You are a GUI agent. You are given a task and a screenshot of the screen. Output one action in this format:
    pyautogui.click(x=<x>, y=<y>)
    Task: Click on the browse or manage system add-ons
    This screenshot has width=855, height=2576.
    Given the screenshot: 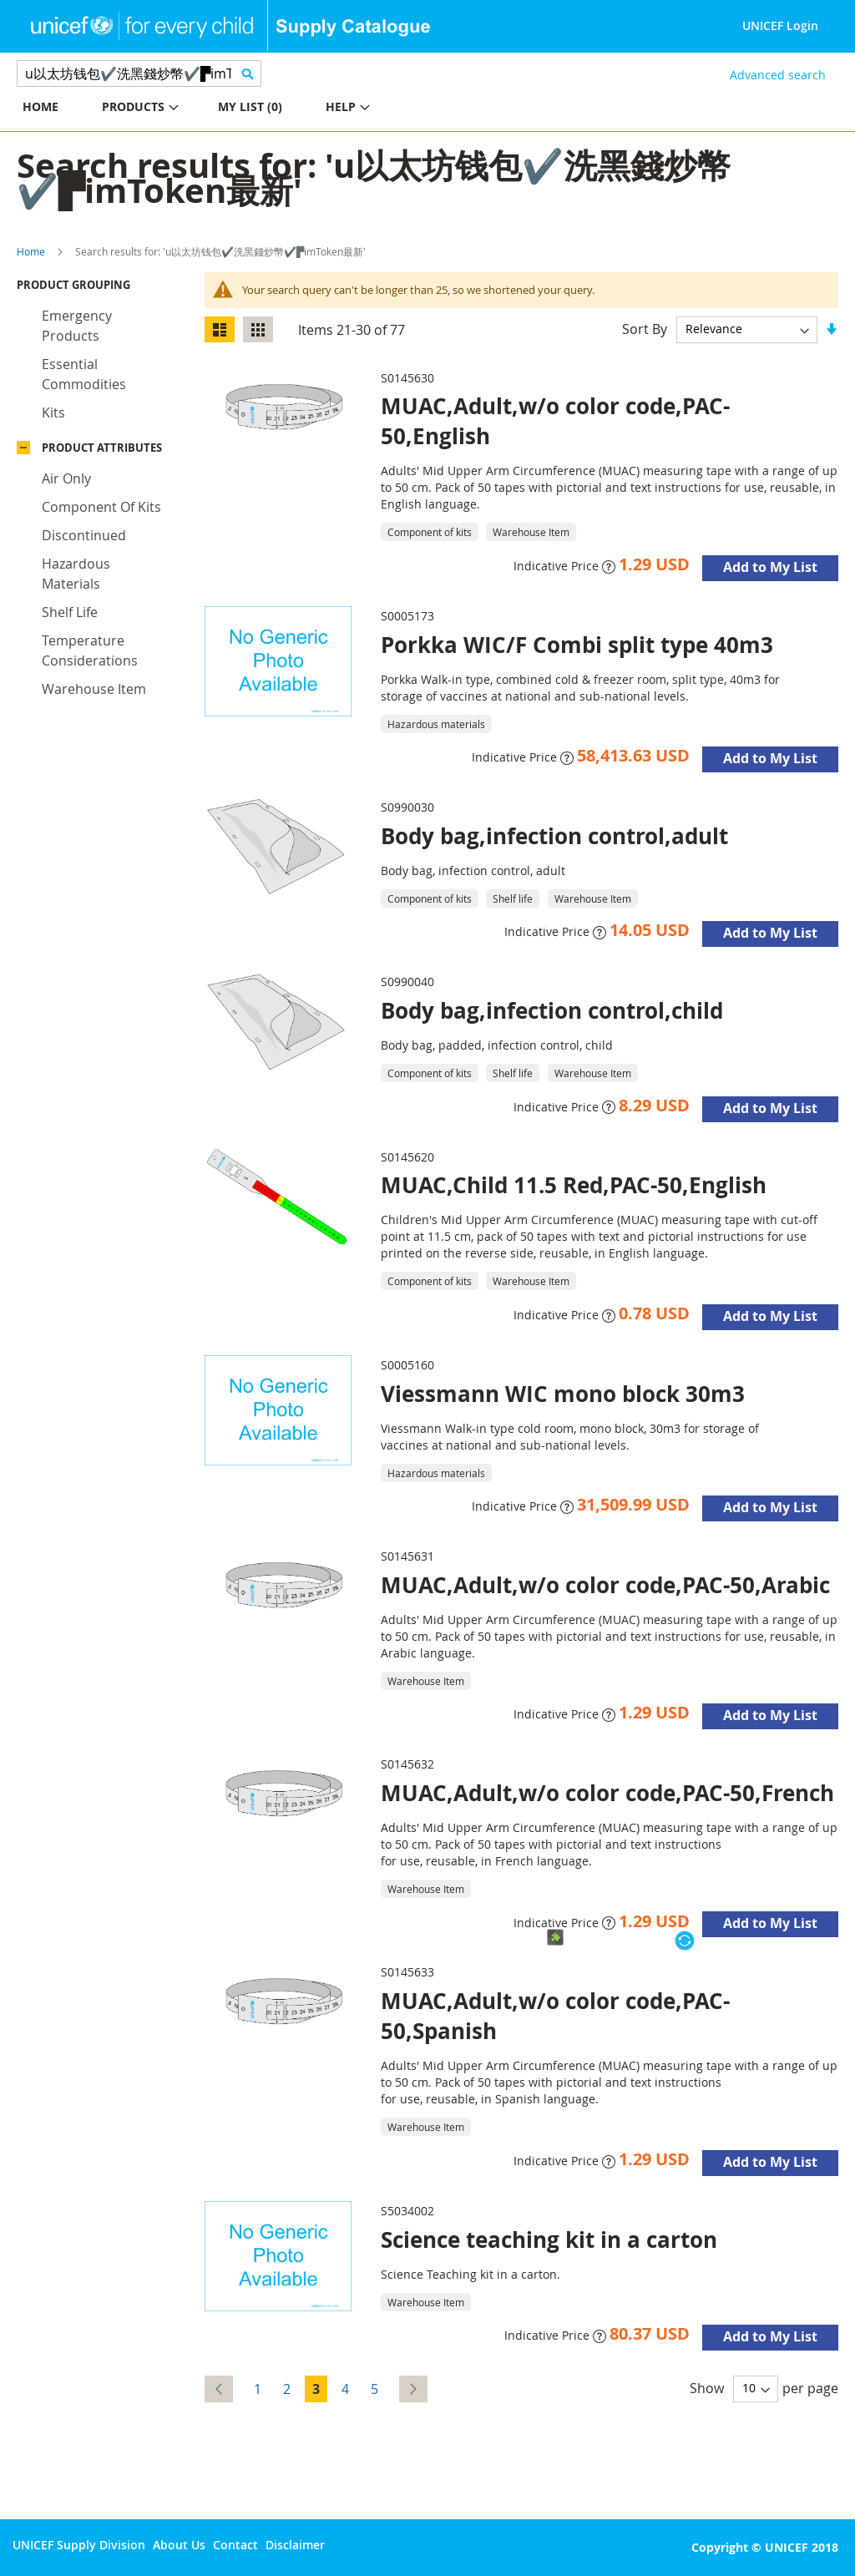 What is the action you would take?
    pyautogui.click(x=555, y=1937)
    